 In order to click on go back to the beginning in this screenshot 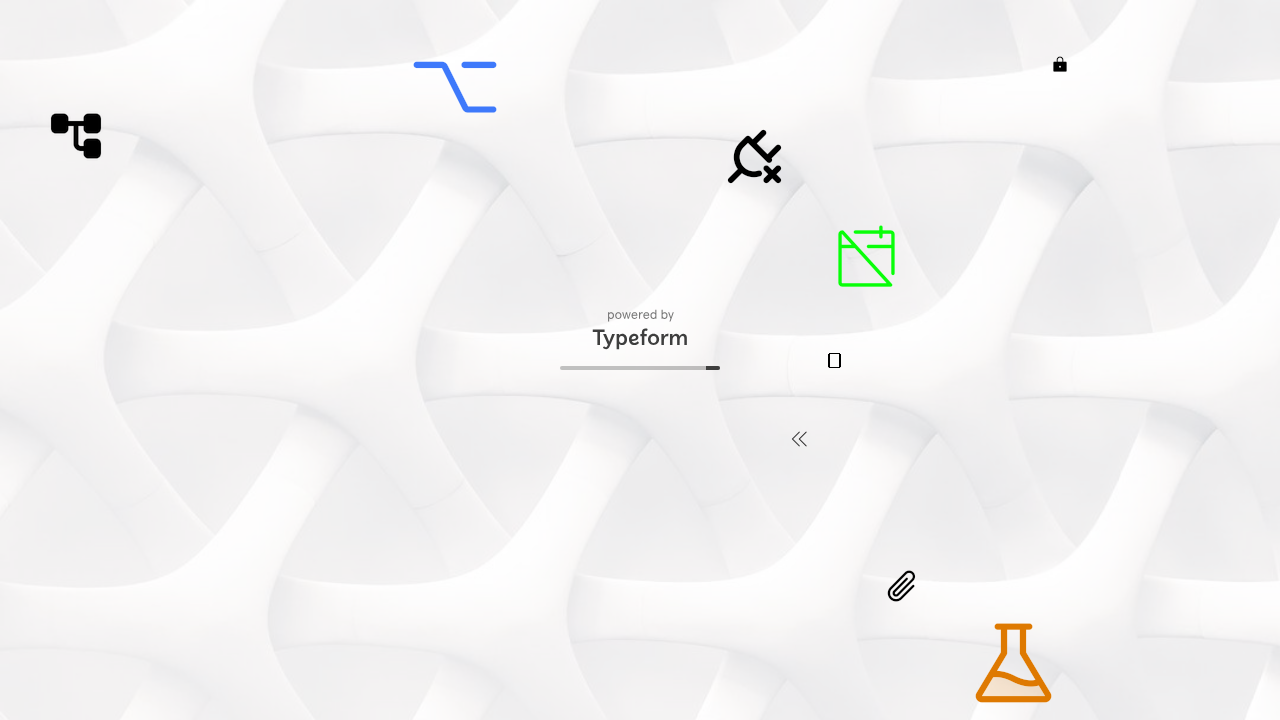, I will do `click(800, 439)`.